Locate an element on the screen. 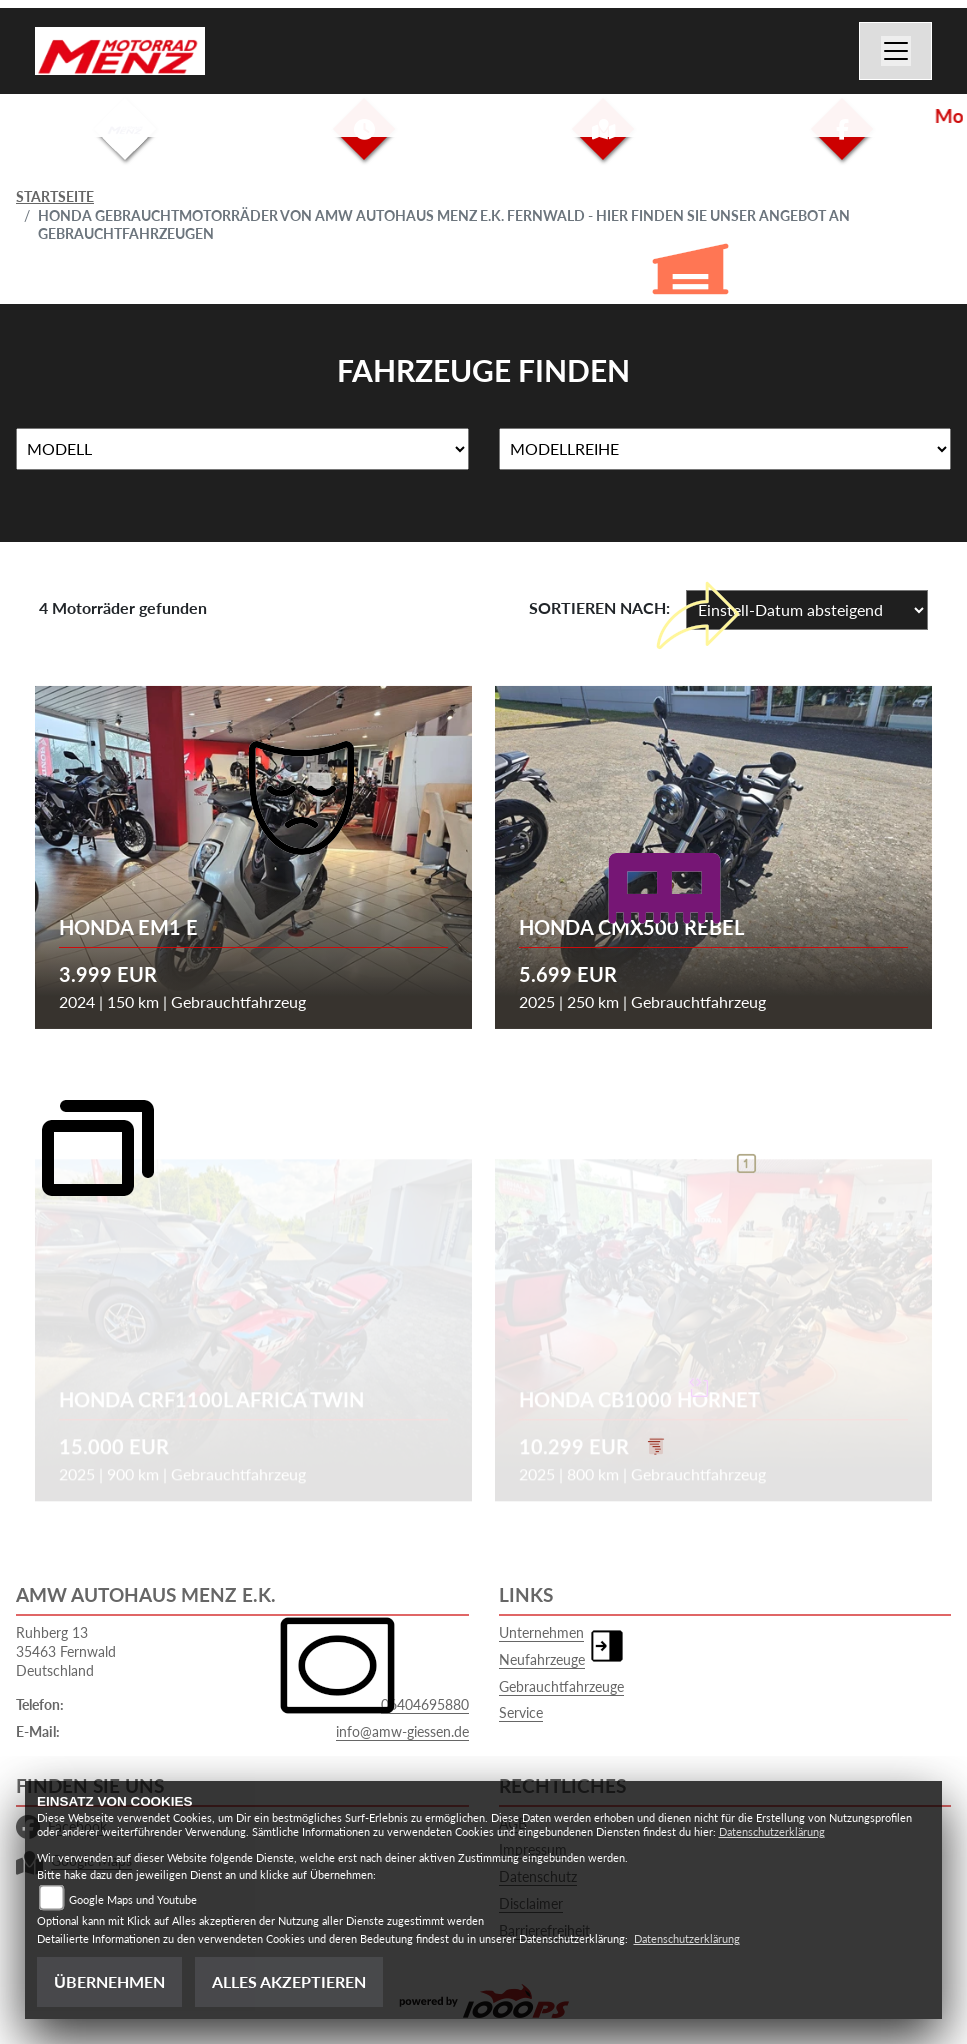  indicates first step in a sequence is located at coordinates (746, 1163).